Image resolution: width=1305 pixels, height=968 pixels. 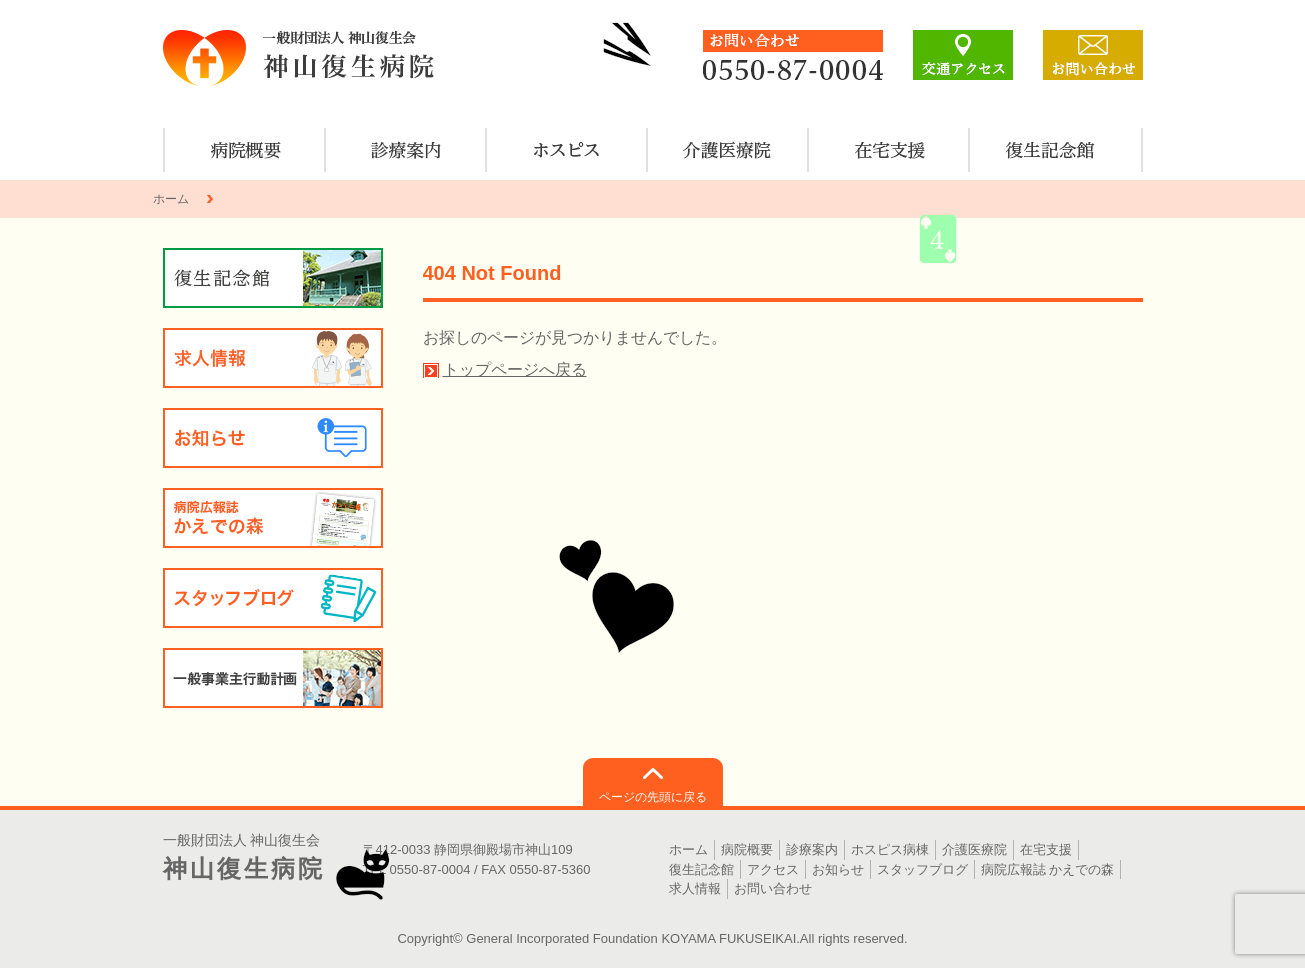 I want to click on perform a precision attack or critical strike, so click(x=627, y=46).